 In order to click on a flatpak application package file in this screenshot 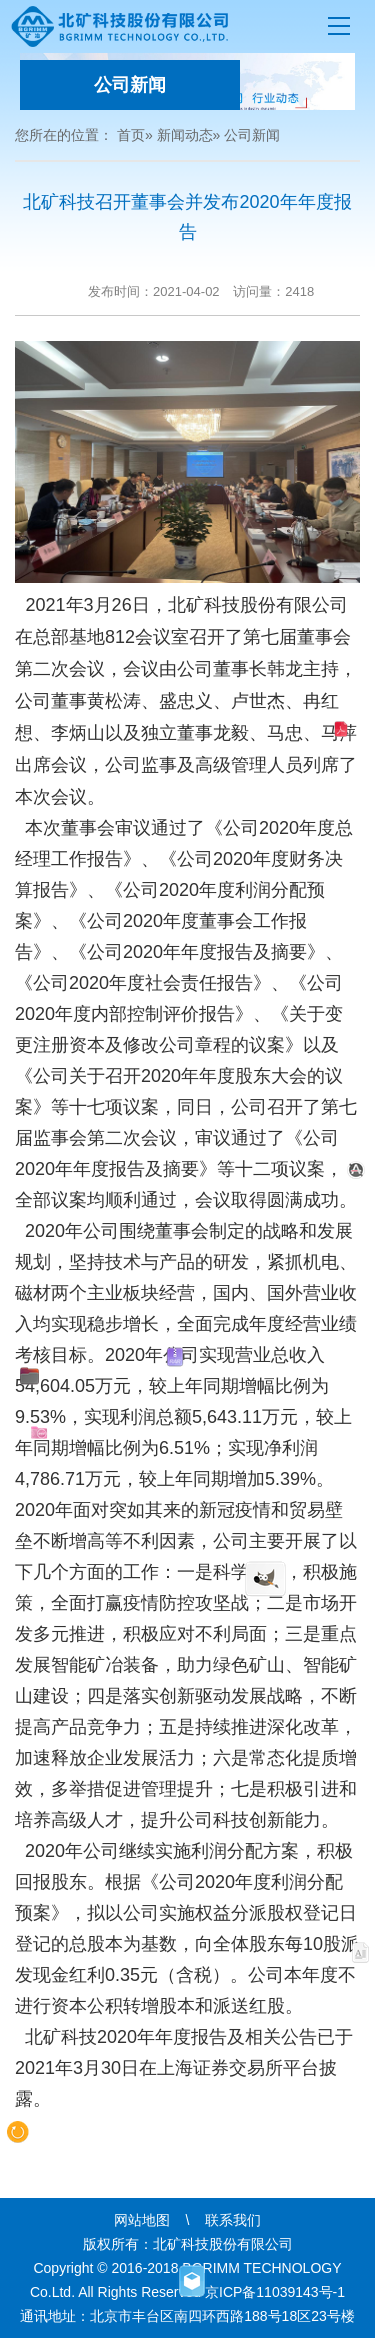, I will do `click(192, 2281)`.